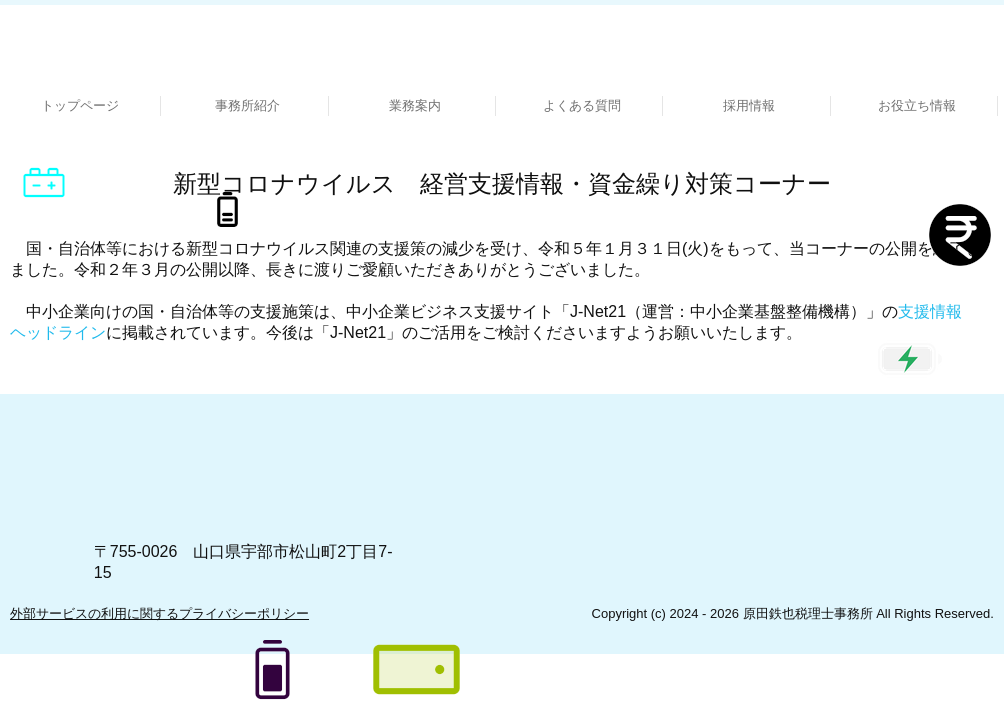 This screenshot has height=725, width=1004. Describe the element at coordinates (416, 669) in the screenshot. I see `access local storage or disk drive` at that location.